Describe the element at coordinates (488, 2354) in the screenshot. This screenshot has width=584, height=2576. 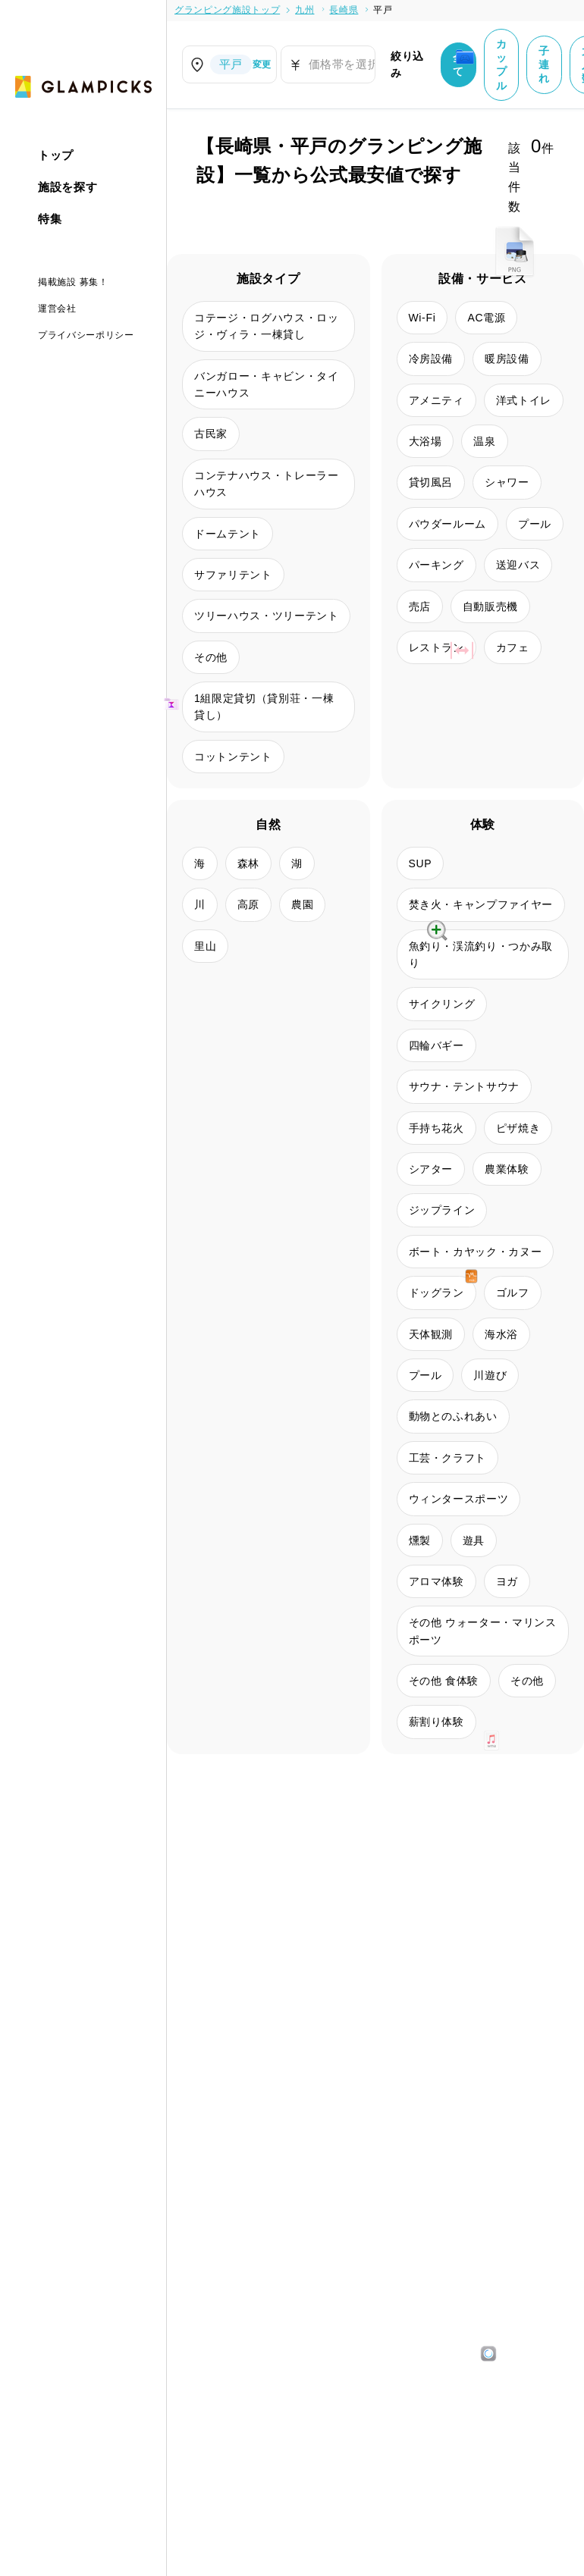
I see `configure app launch animation preferences` at that location.